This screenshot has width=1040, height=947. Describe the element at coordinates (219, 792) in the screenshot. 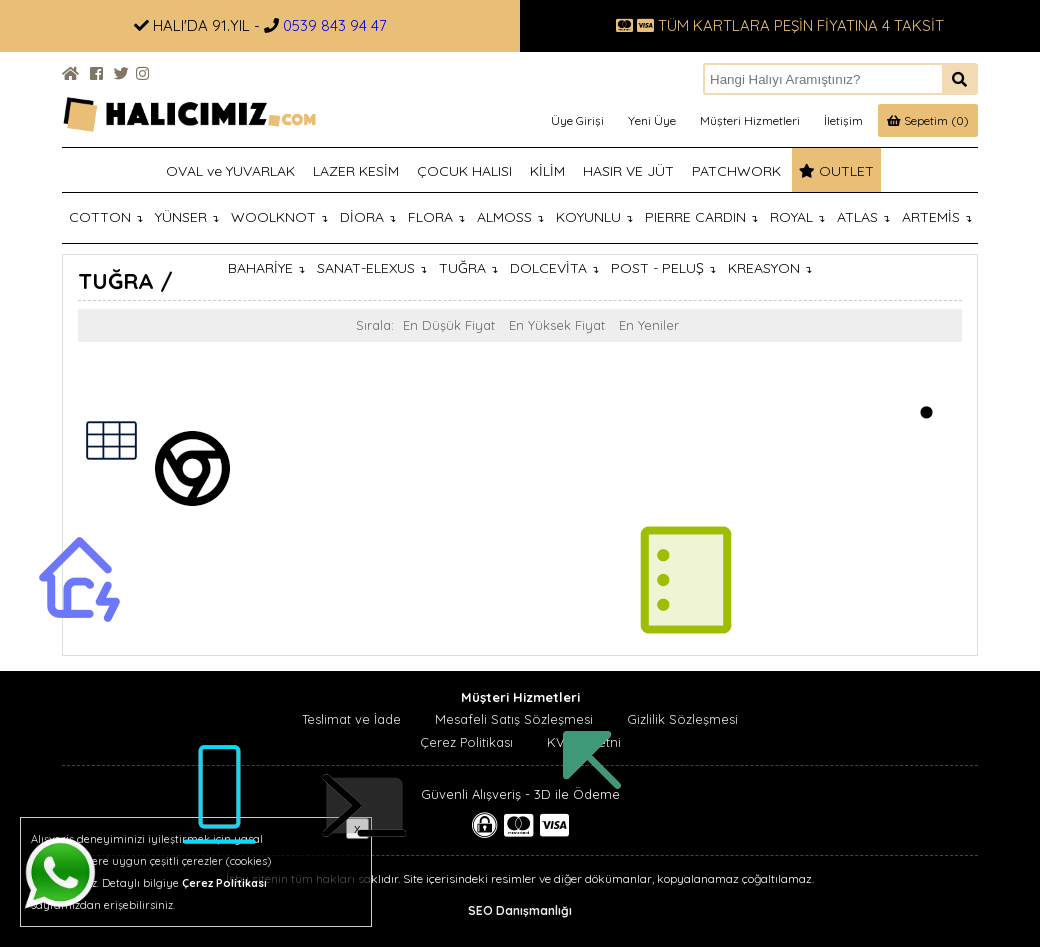

I see `align object to bottom edge` at that location.